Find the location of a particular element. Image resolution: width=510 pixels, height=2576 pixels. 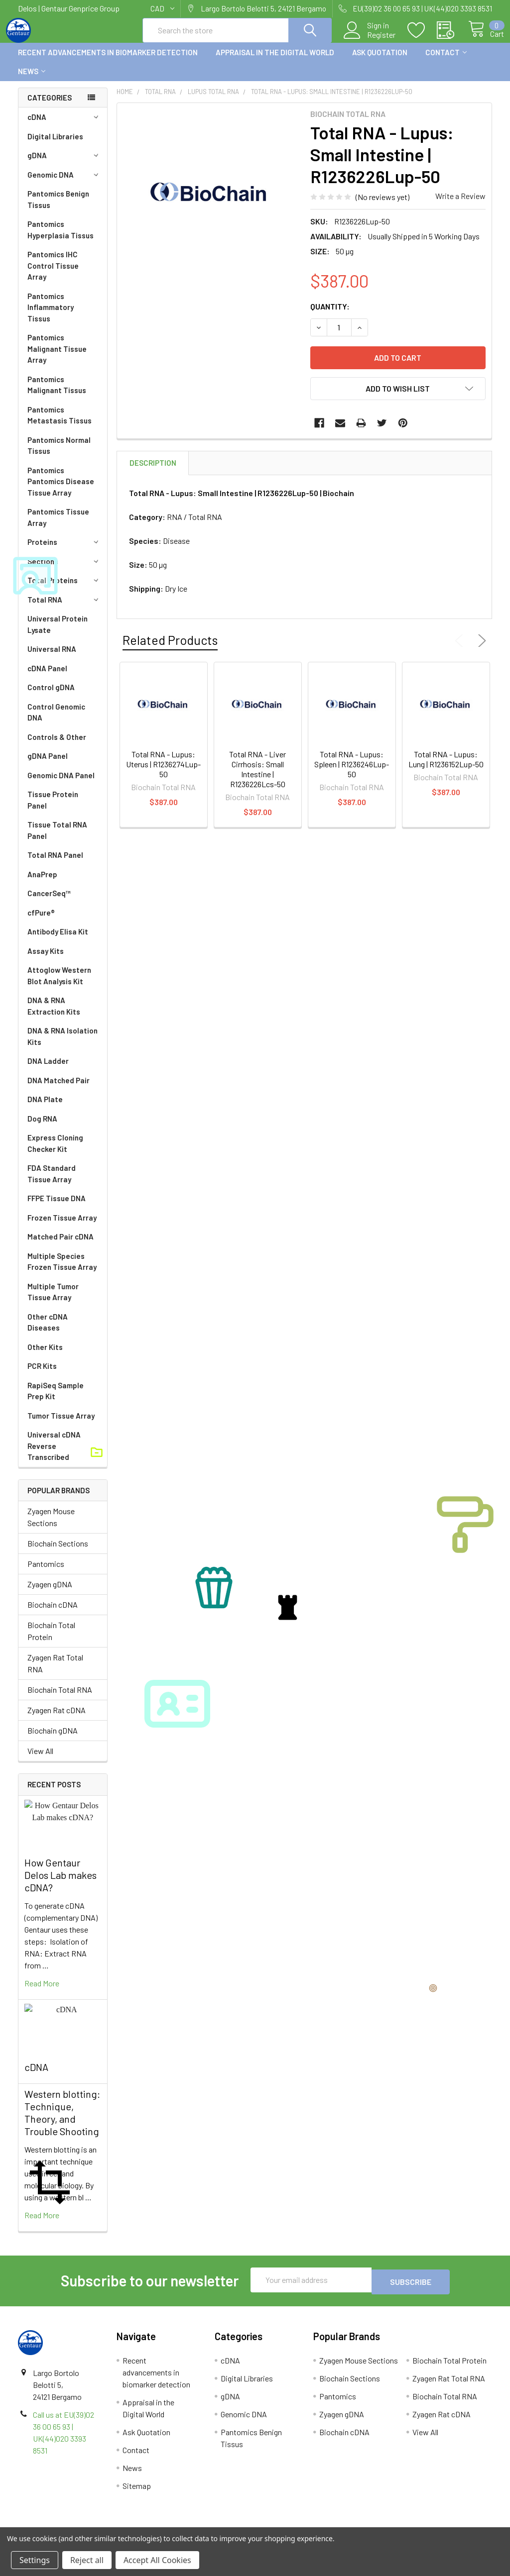

transform or resize an image is located at coordinates (50, 2182).